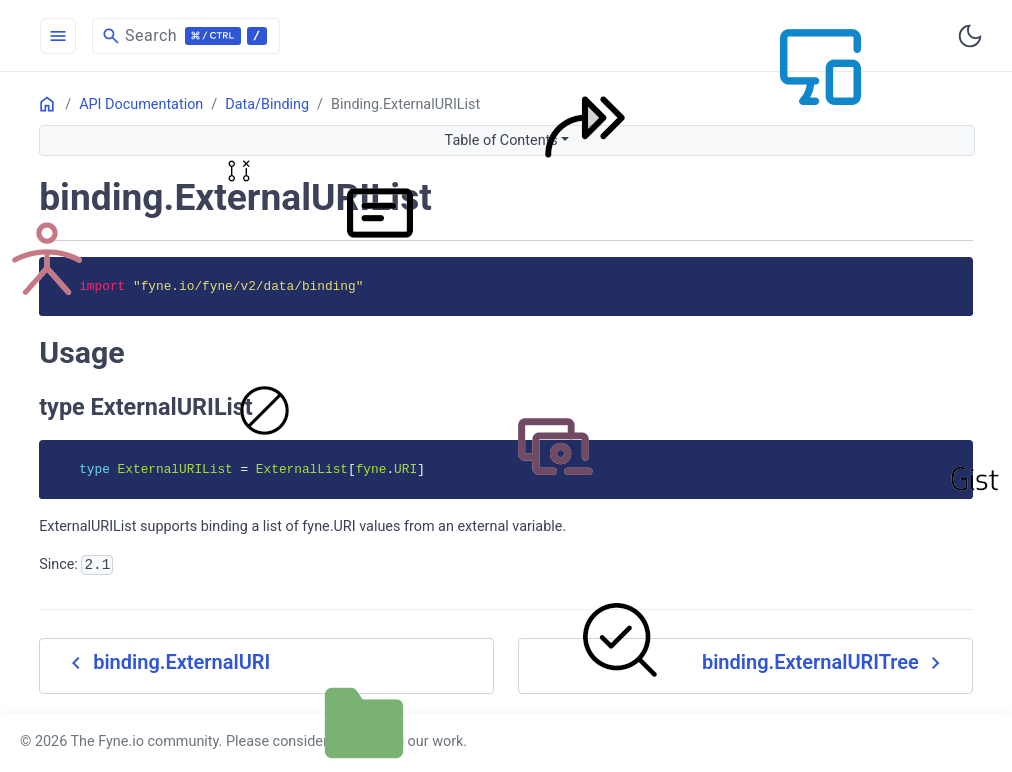  I want to click on indicates a closed or rejected pull request, so click(239, 171).